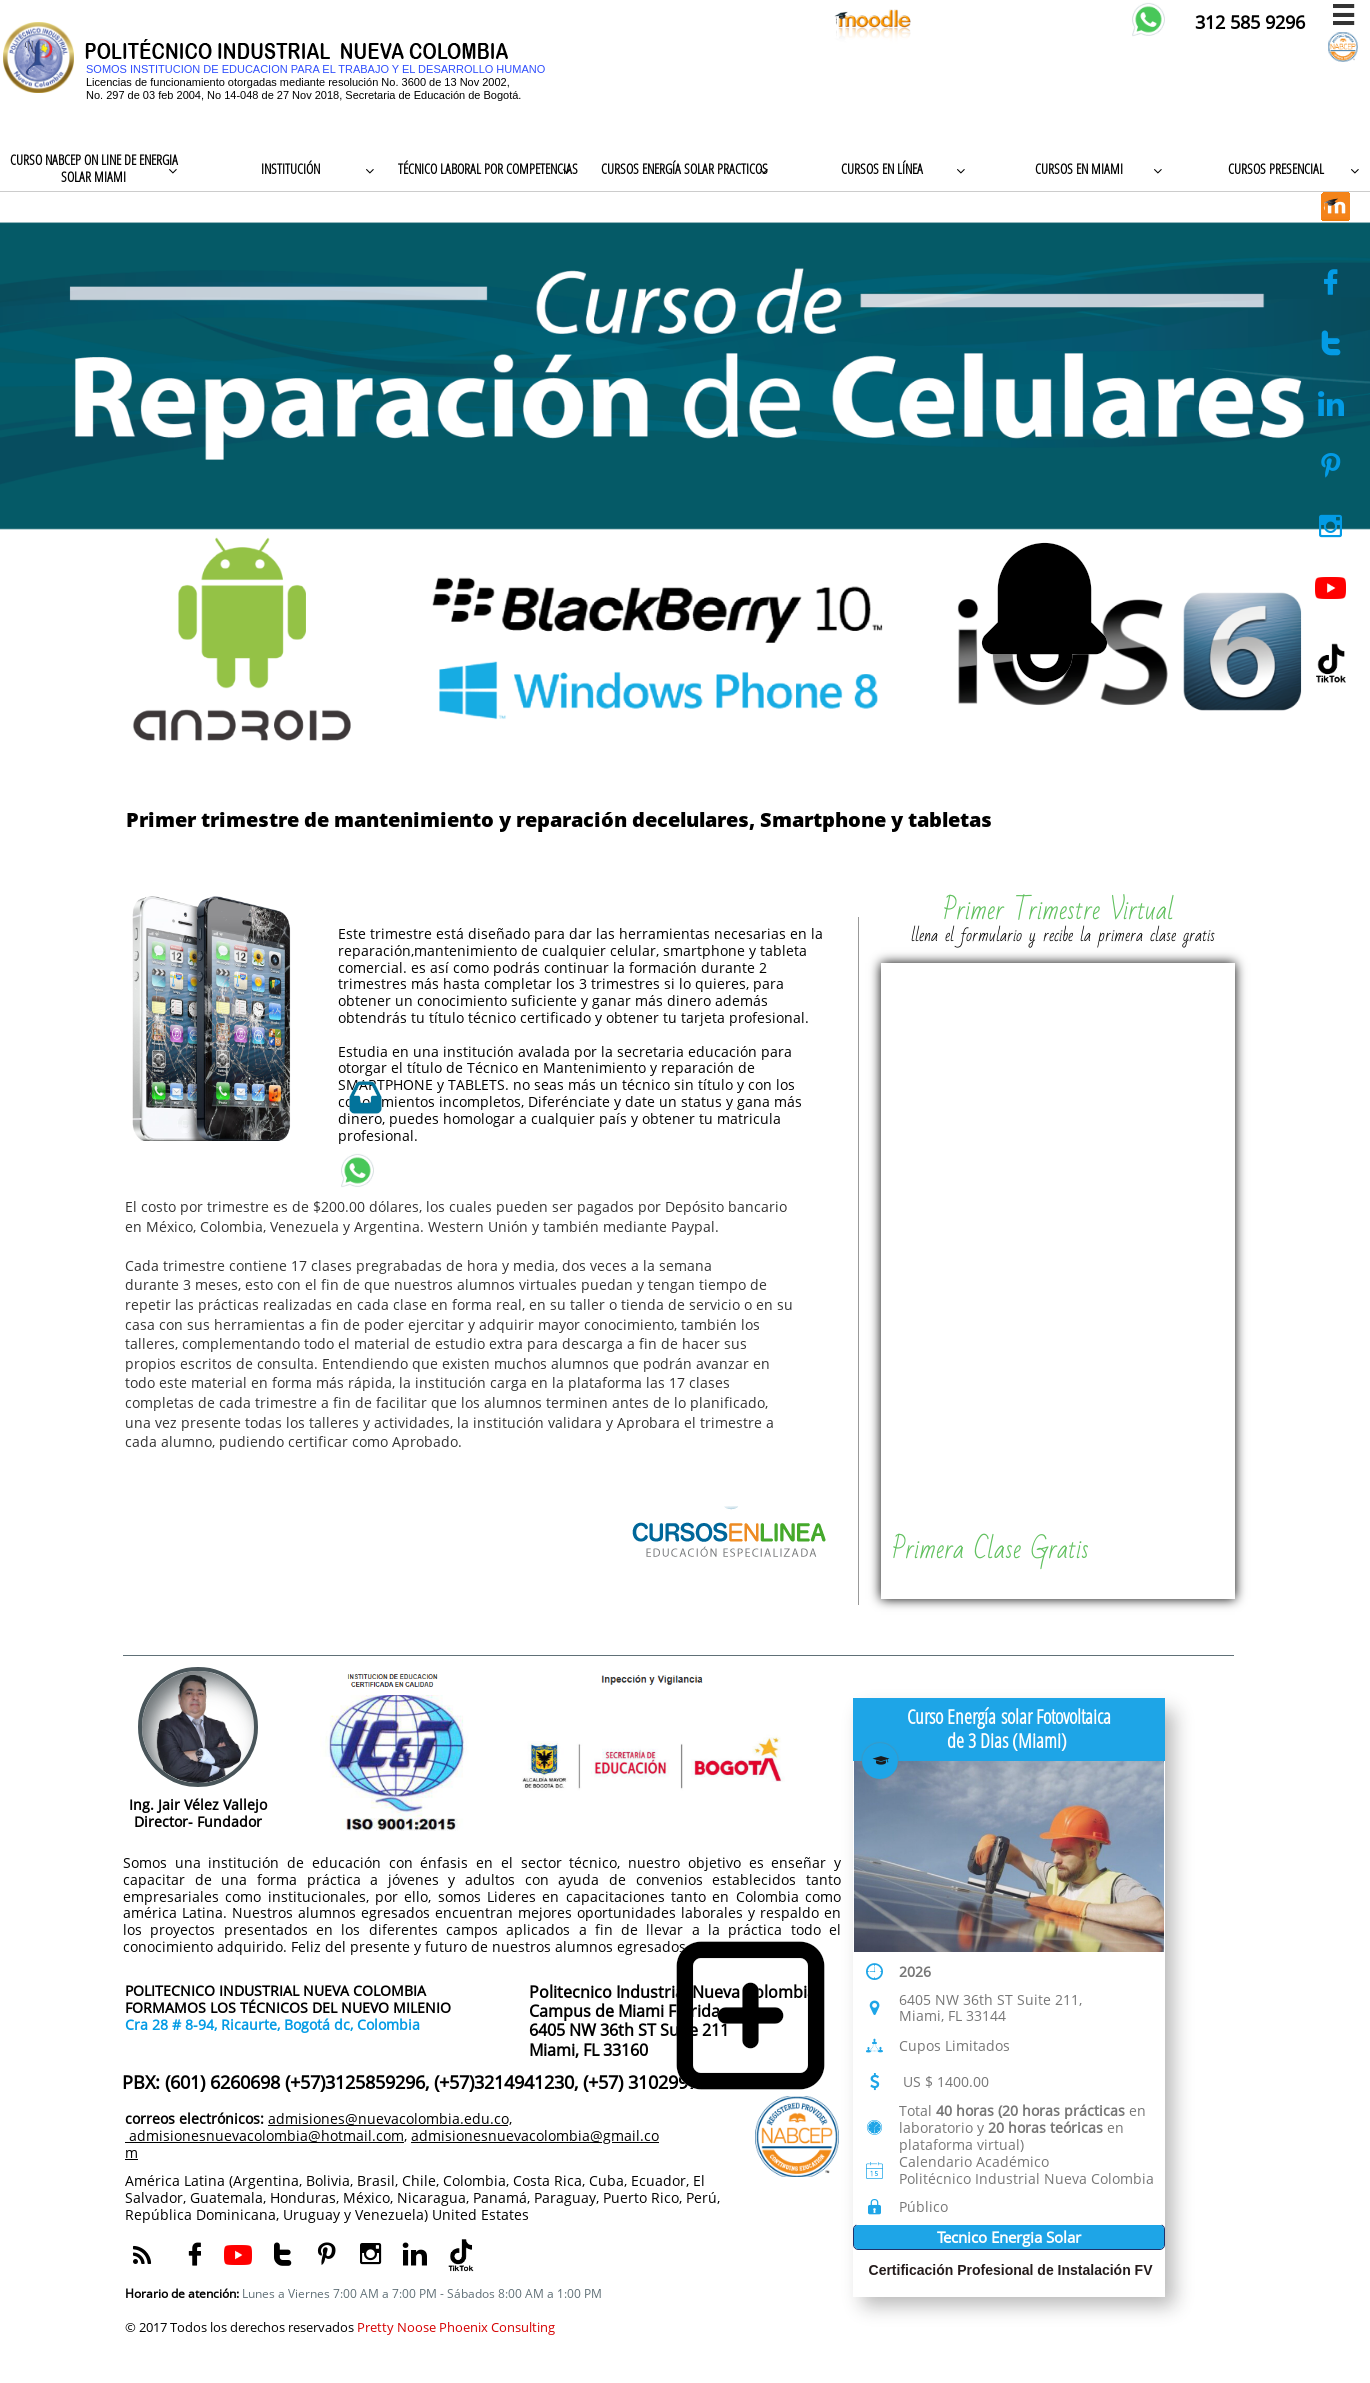 The width and height of the screenshot is (1370, 2383). Describe the element at coordinates (1044, 612) in the screenshot. I see `view notifications` at that location.